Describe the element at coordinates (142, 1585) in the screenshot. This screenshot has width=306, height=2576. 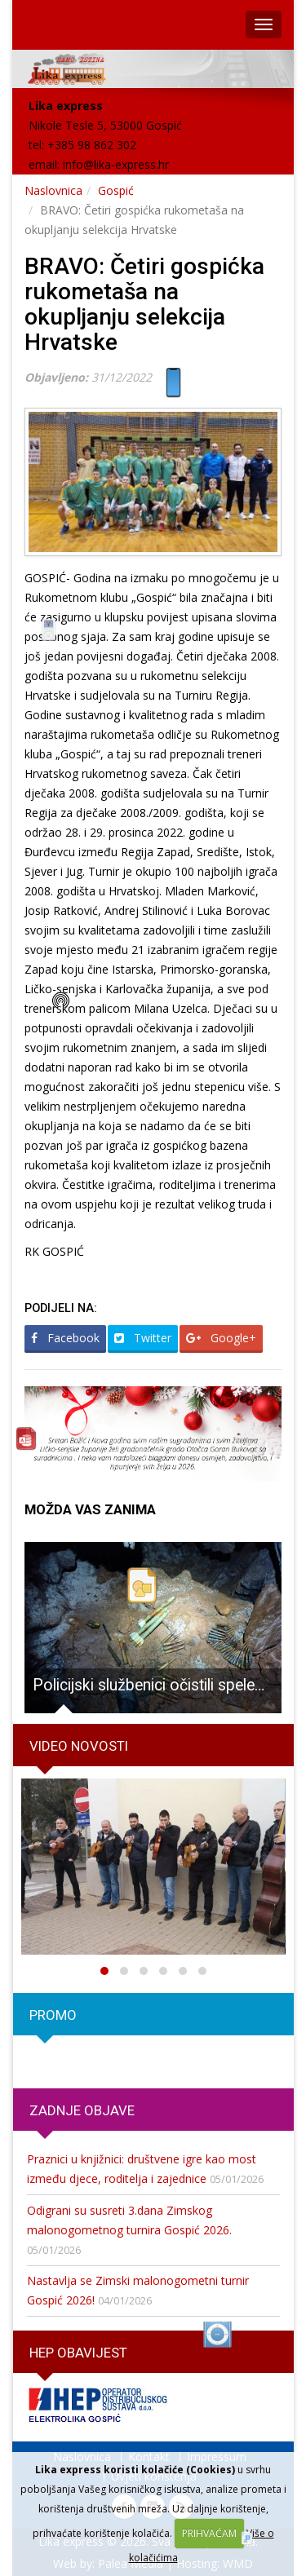
I see `libreoffice draw document file` at that location.